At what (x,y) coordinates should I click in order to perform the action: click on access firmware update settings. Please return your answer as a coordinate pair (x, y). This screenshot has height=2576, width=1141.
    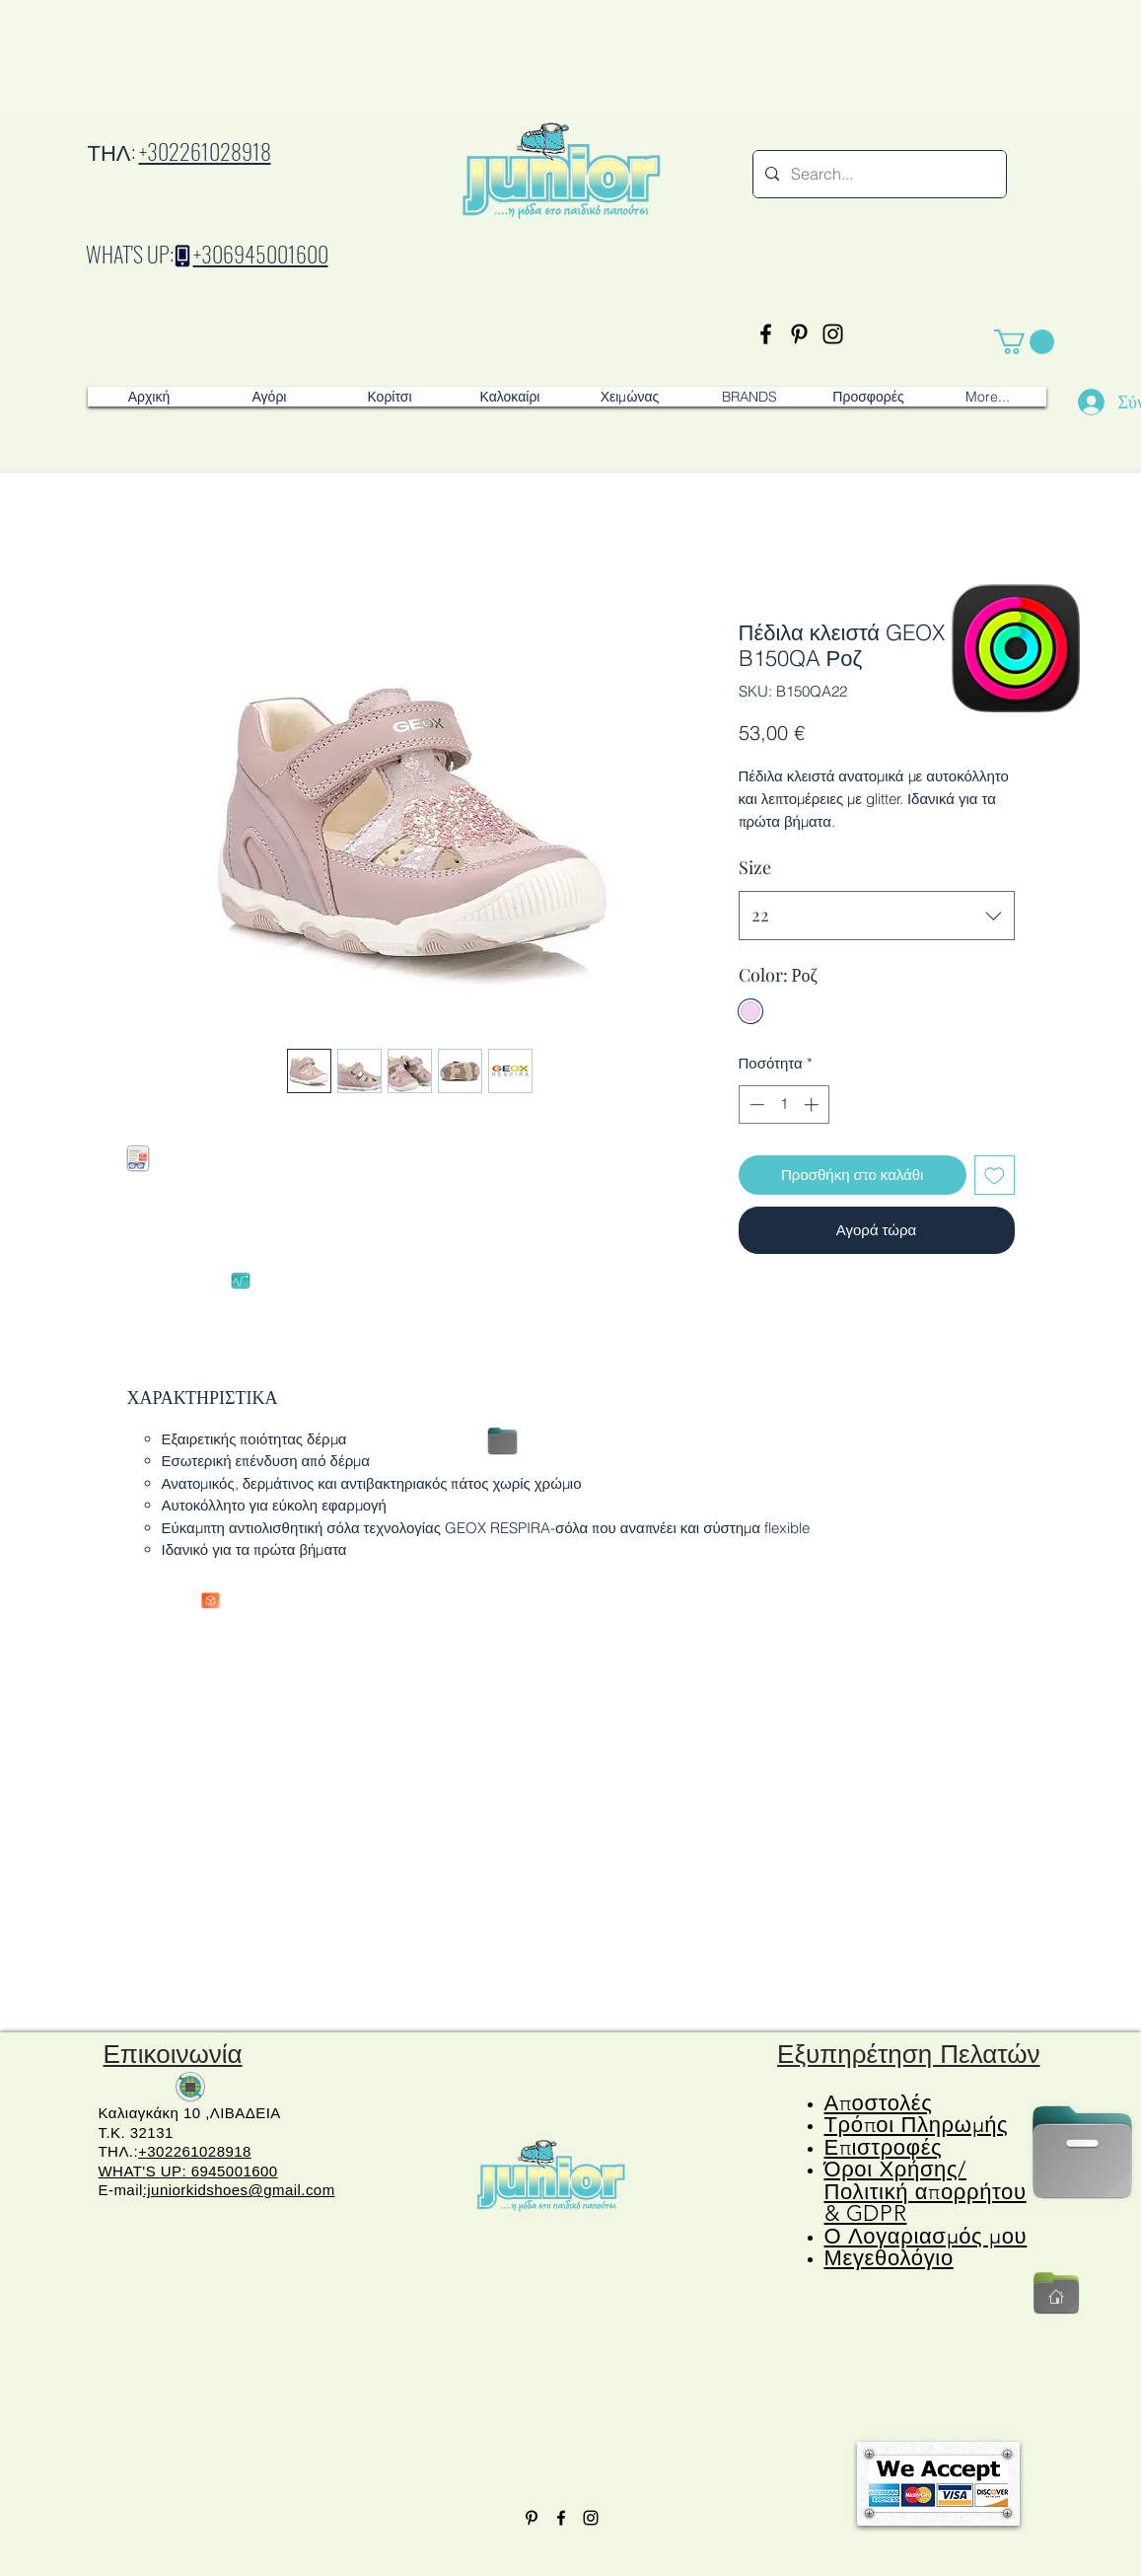
    Looking at the image, I should click on (190, 2087).